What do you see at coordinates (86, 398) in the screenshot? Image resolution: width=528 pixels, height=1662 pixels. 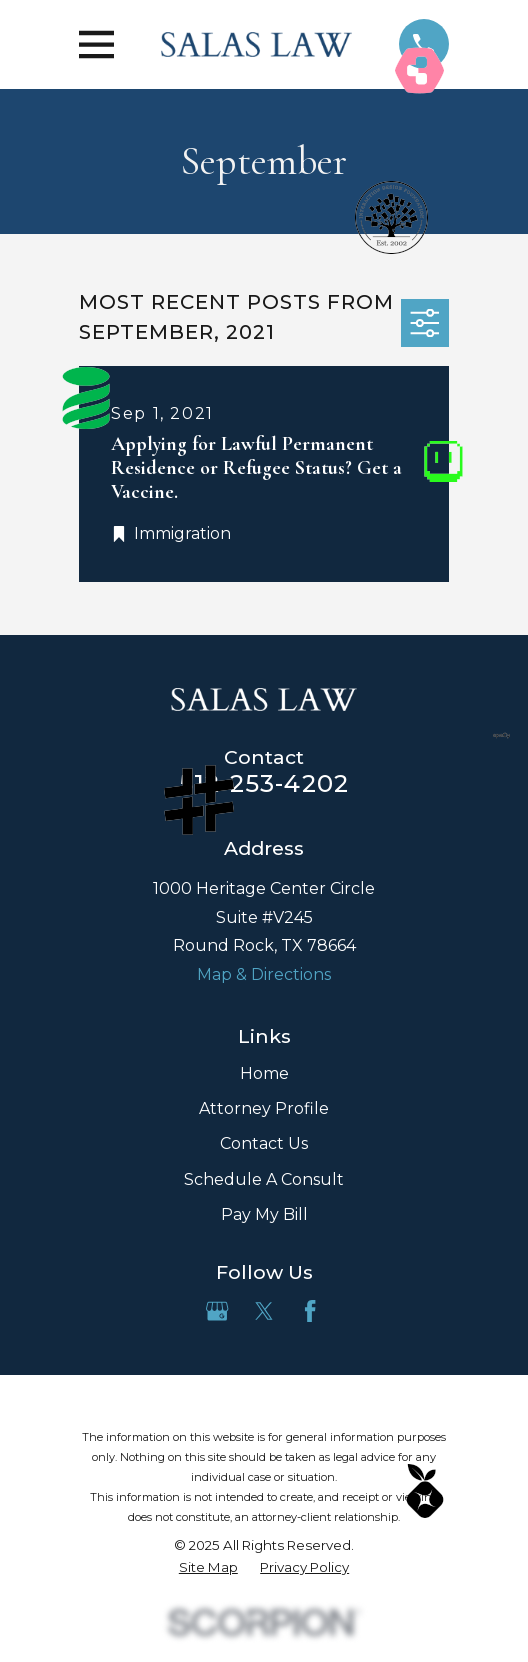 I see `Liquibase database version control logo` at bounding box center [86, 398].